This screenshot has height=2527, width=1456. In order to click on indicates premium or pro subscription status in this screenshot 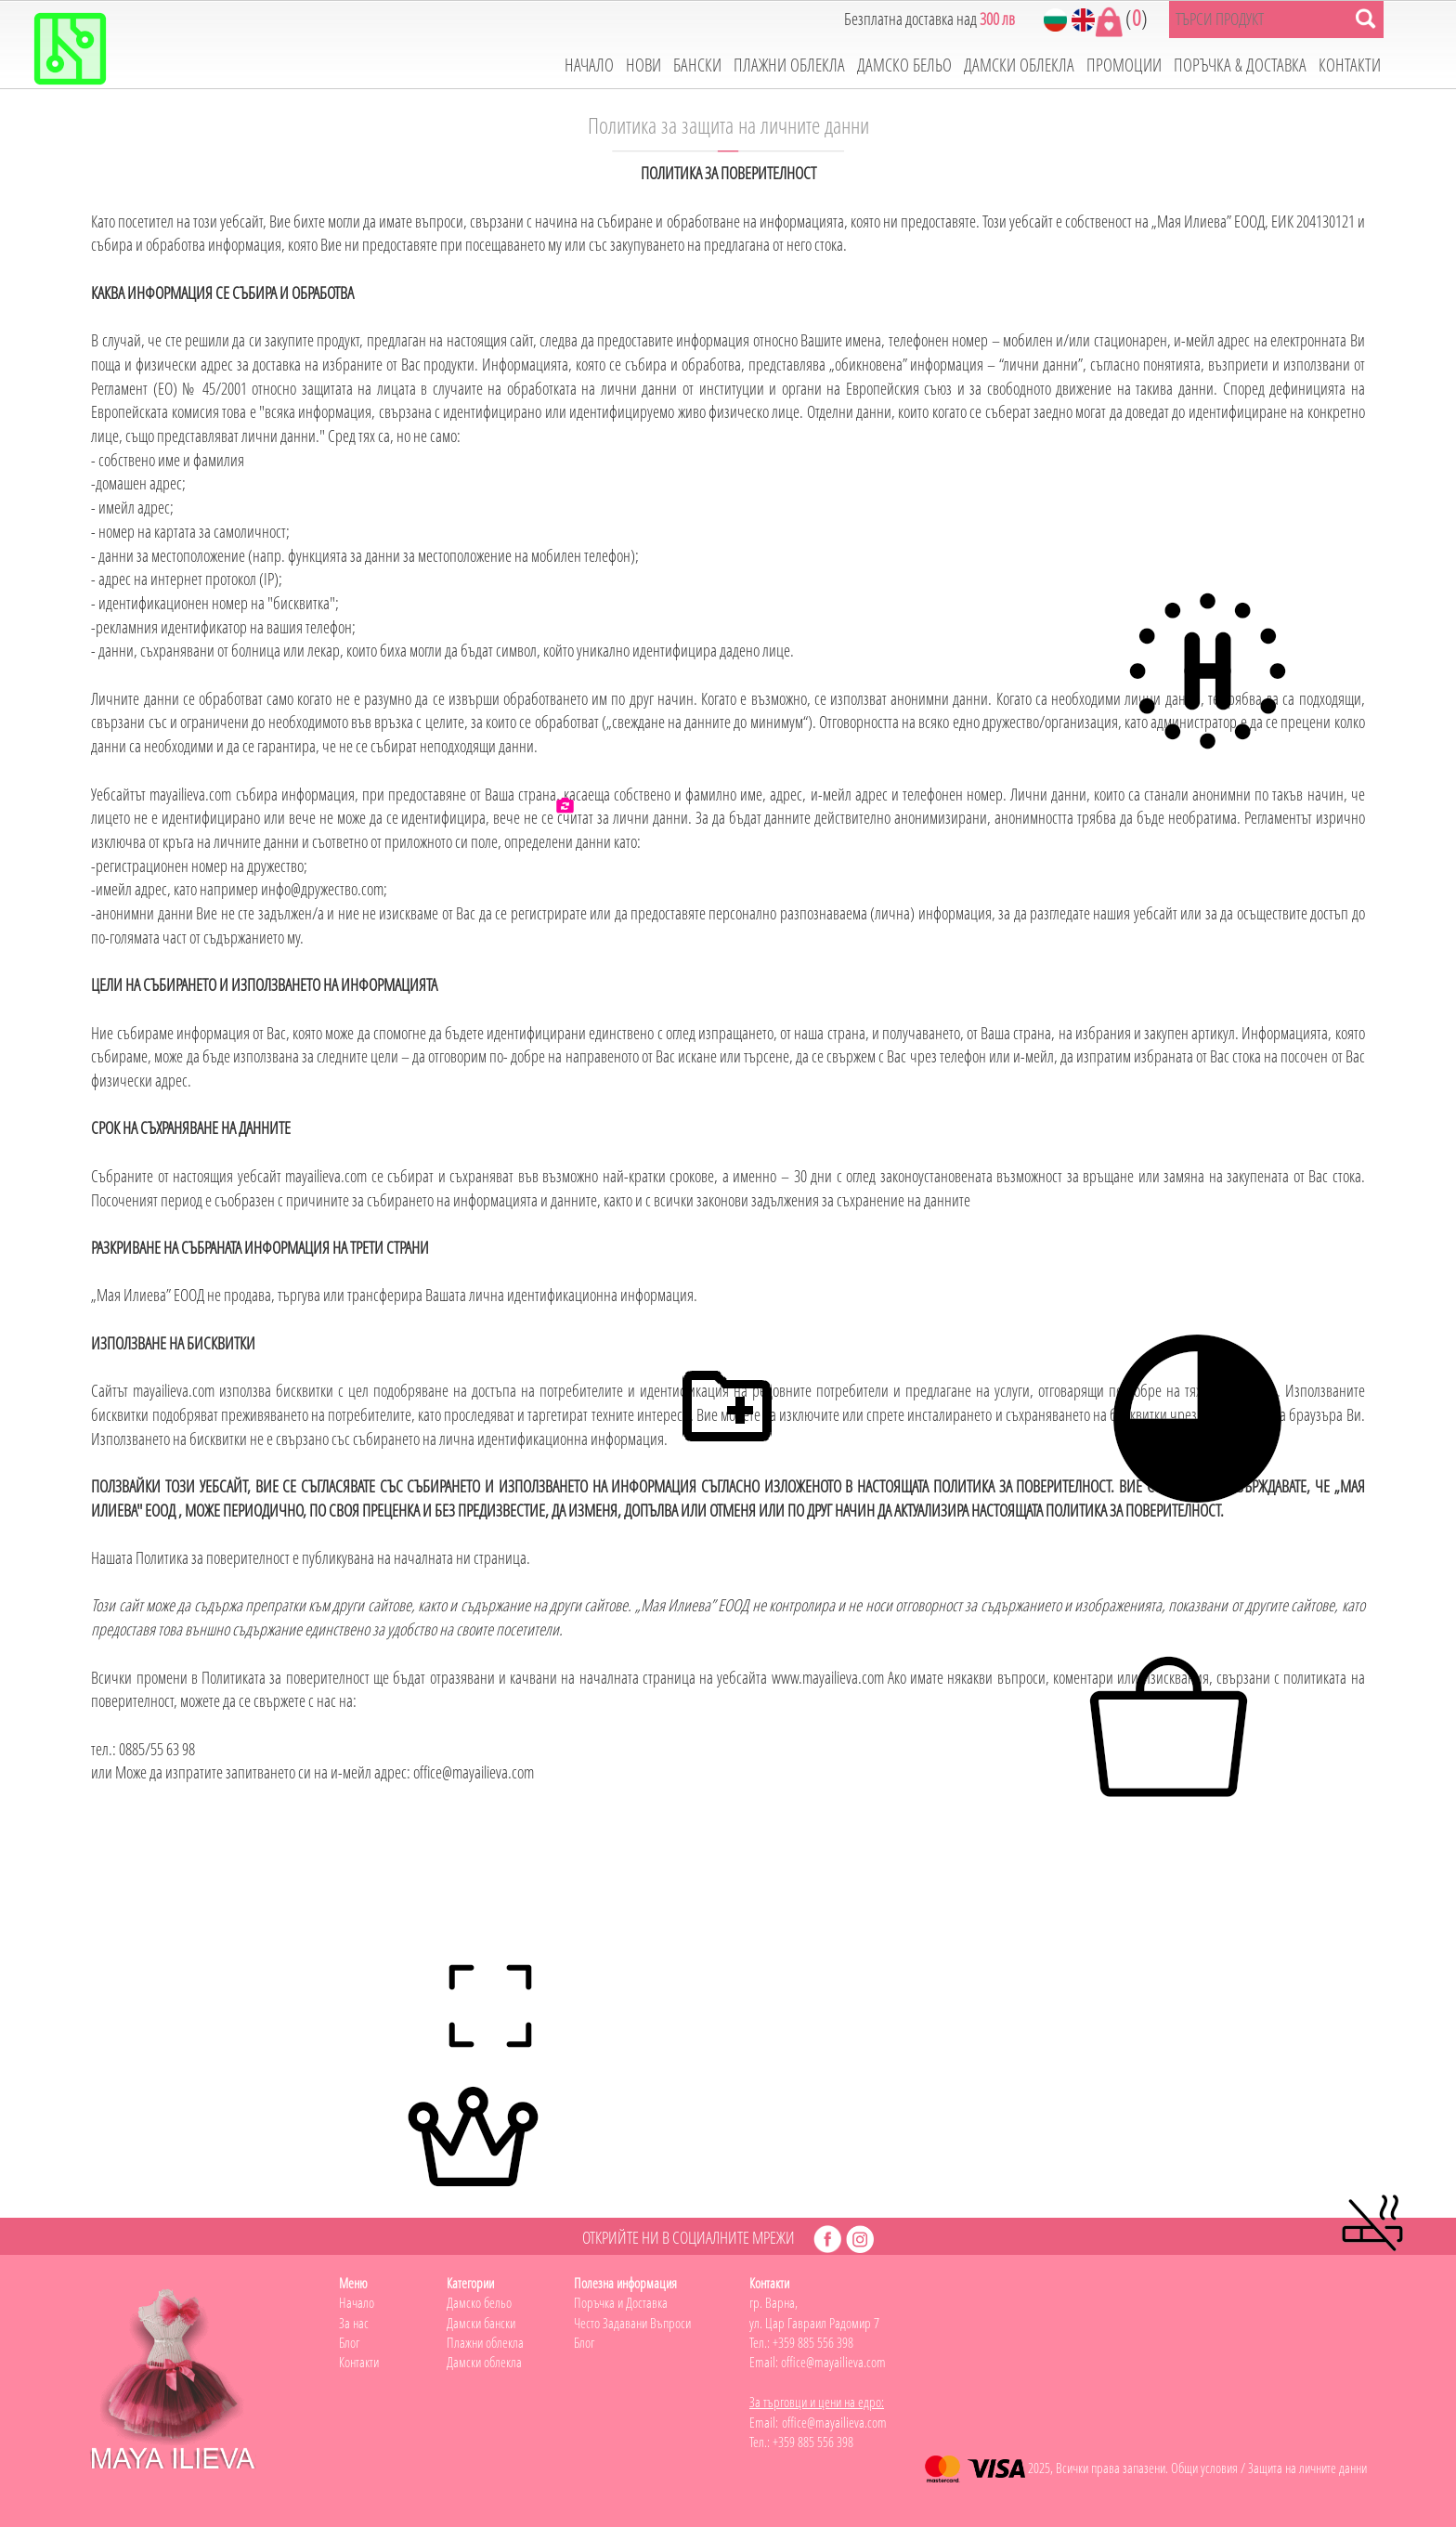, I will do `click(473, 2143)`.